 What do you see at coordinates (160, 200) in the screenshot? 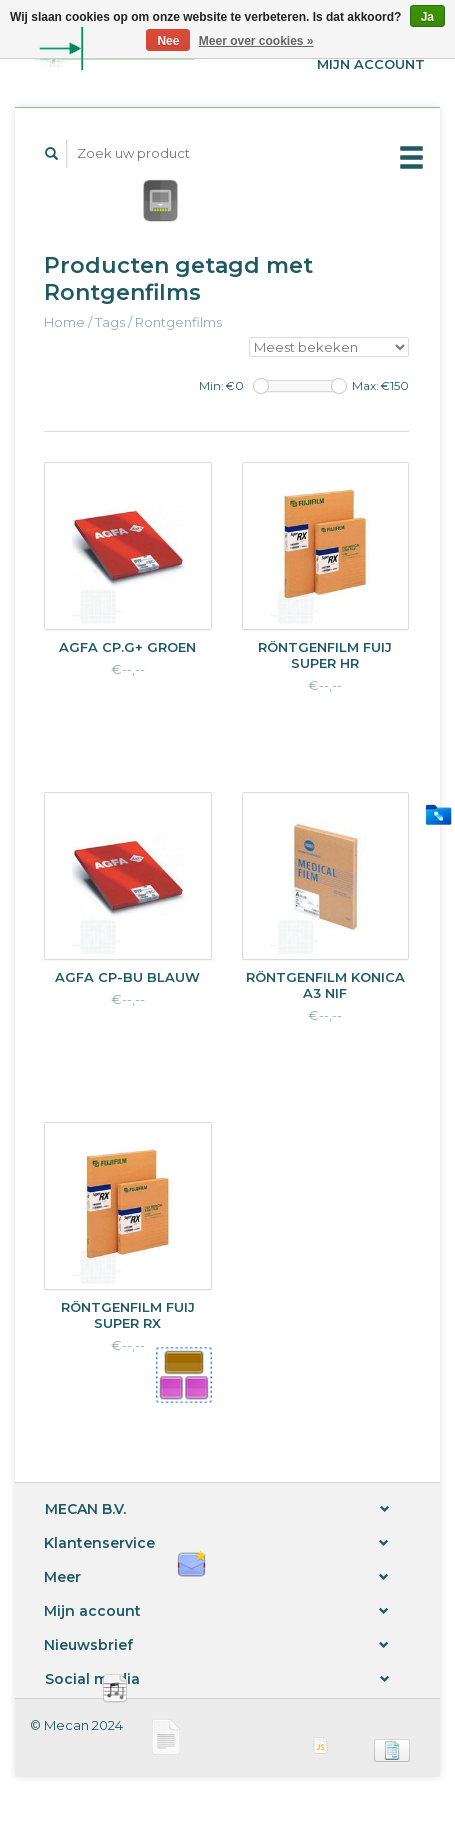
I see `game boy advance ROM file` at bounding box center [160, 200].